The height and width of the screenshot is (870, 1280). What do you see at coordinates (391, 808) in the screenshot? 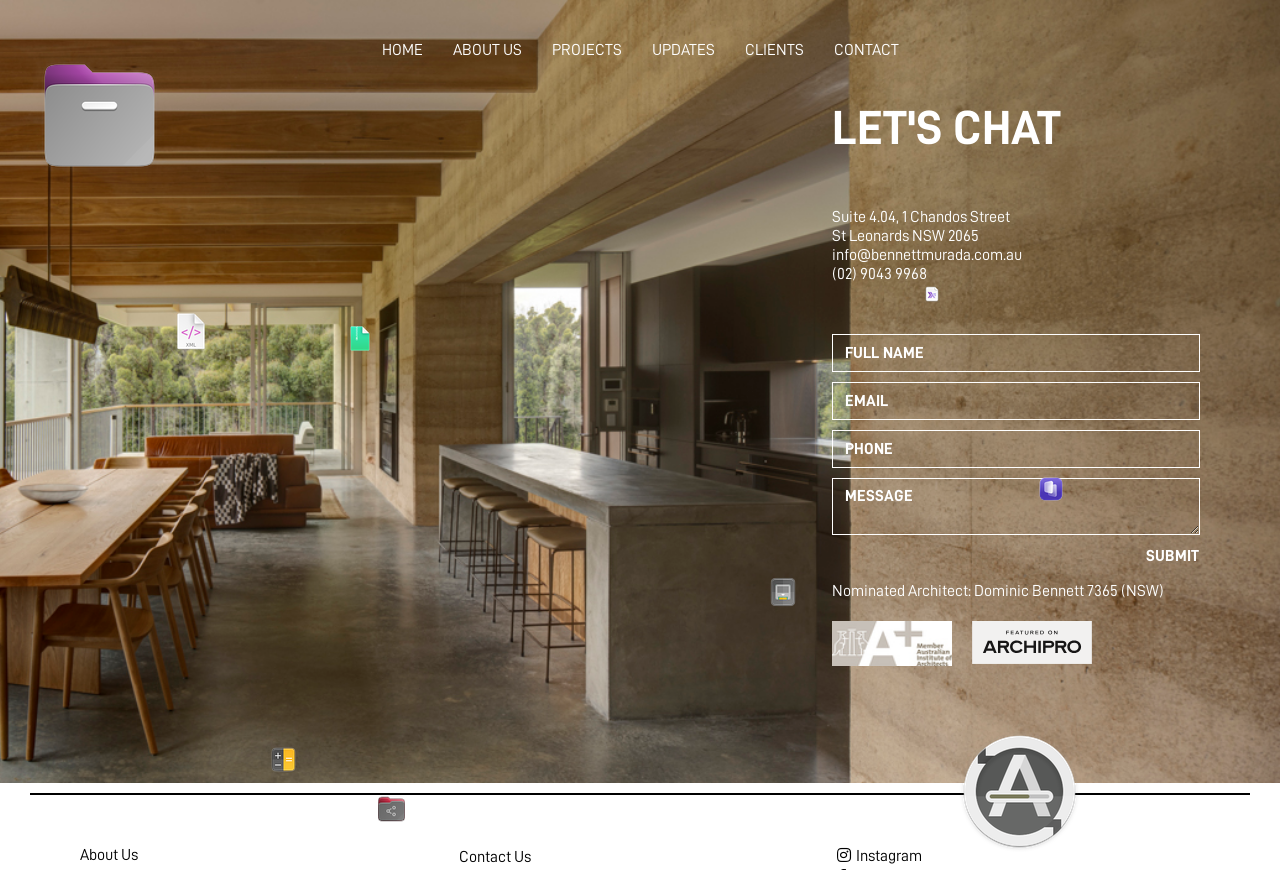
I see `open your public shared folder` at bounding box center [391, 808].